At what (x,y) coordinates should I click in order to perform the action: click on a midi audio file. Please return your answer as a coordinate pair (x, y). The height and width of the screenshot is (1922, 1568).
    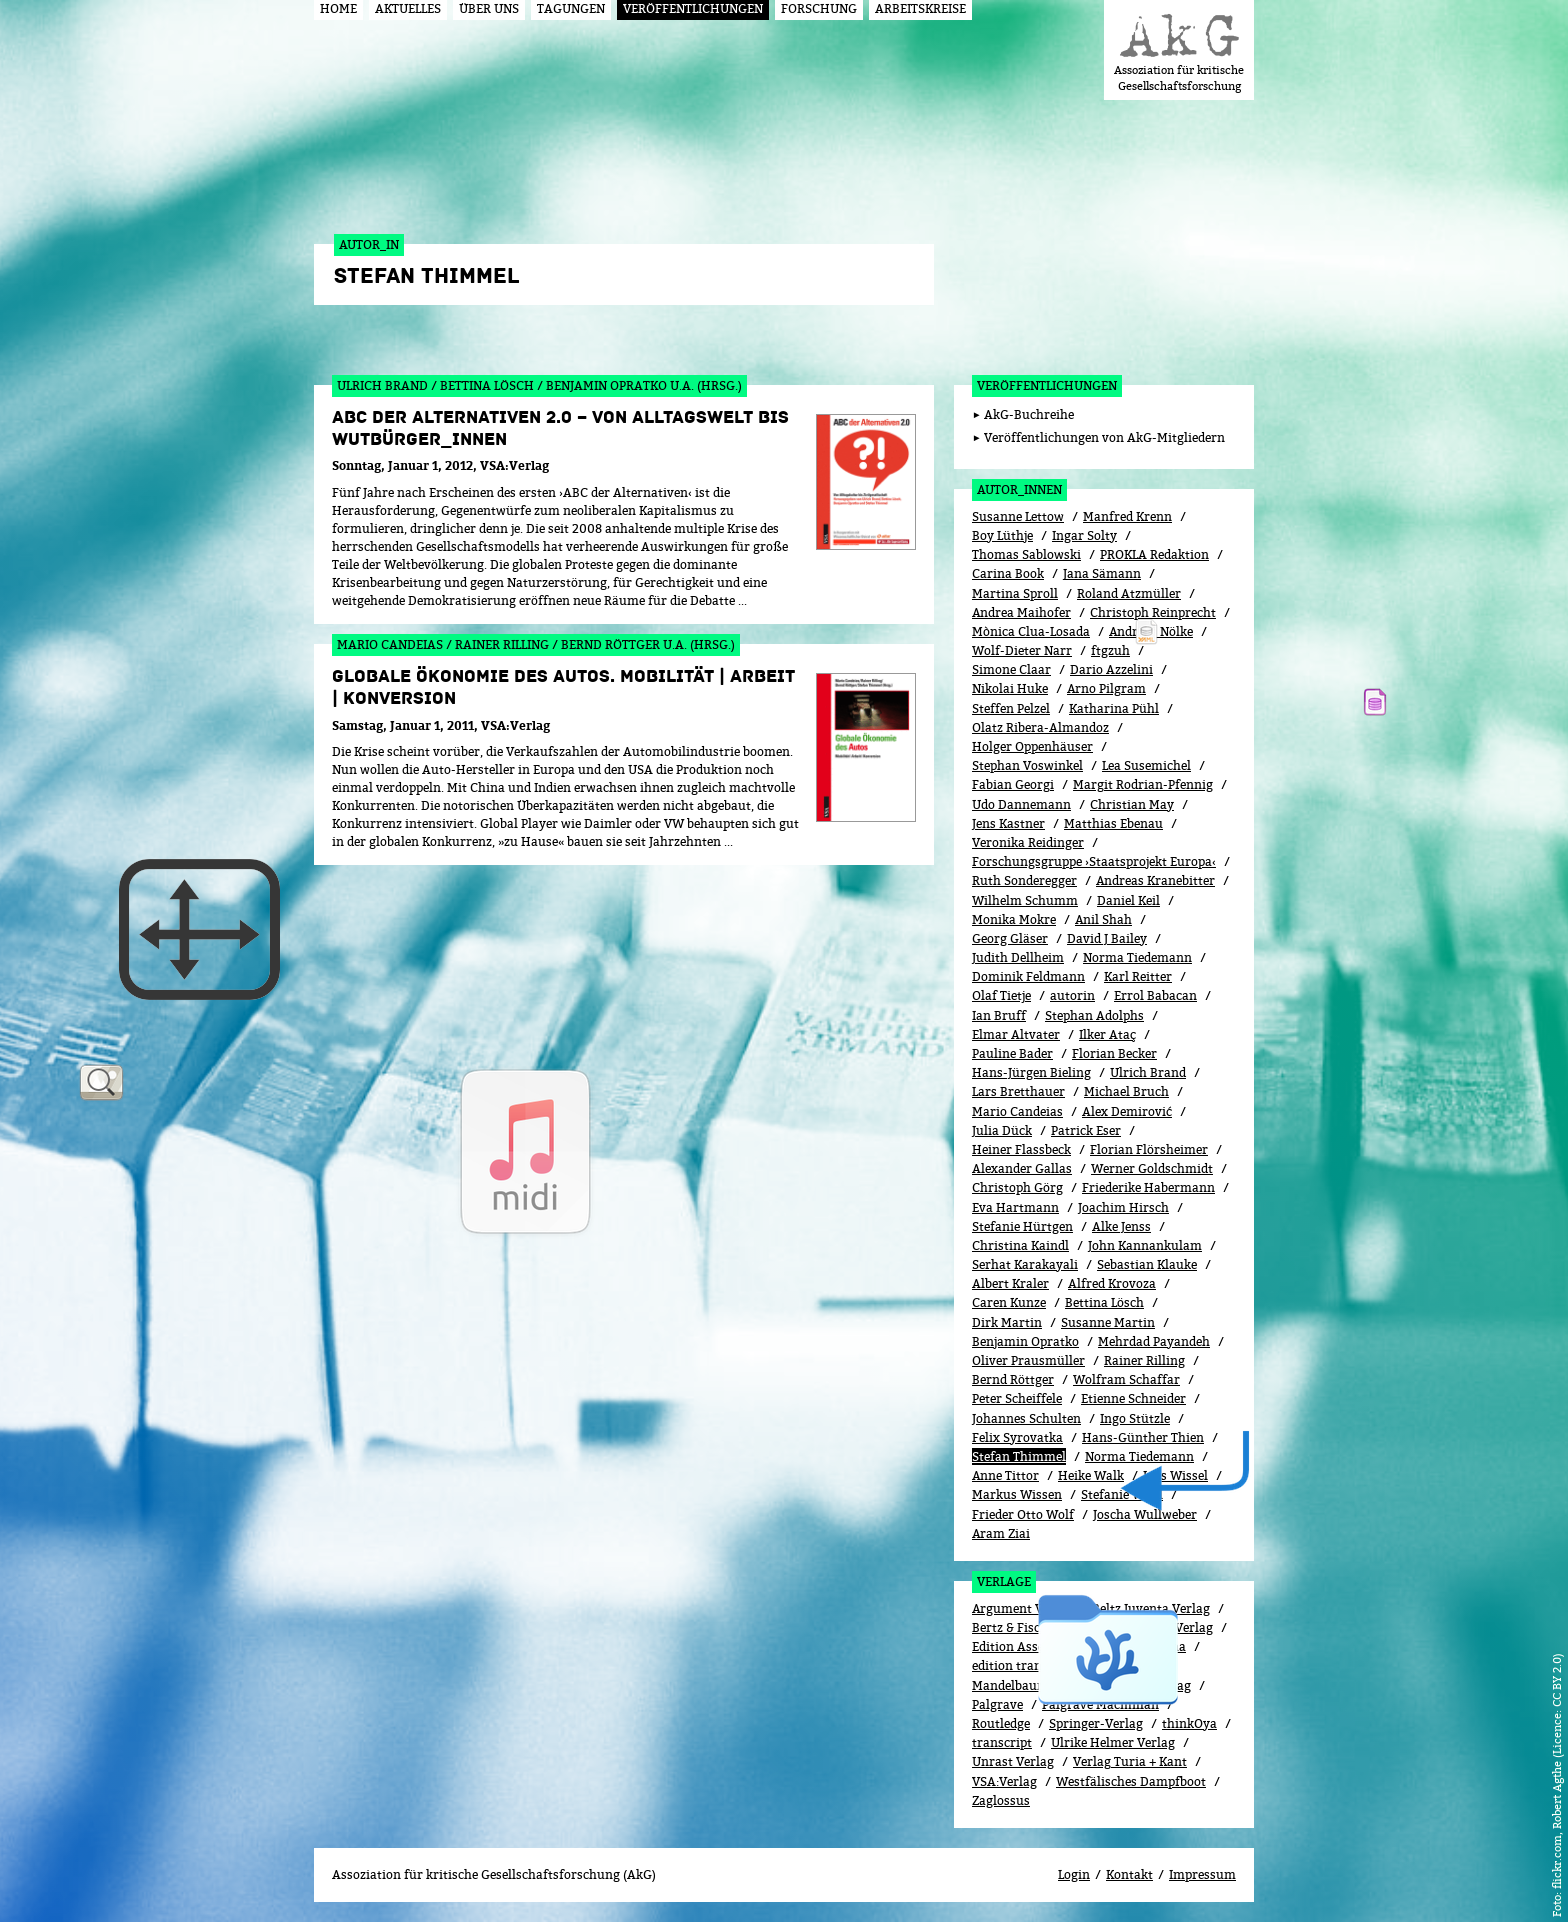
    Looking at the image, I should click on (525, 1151).